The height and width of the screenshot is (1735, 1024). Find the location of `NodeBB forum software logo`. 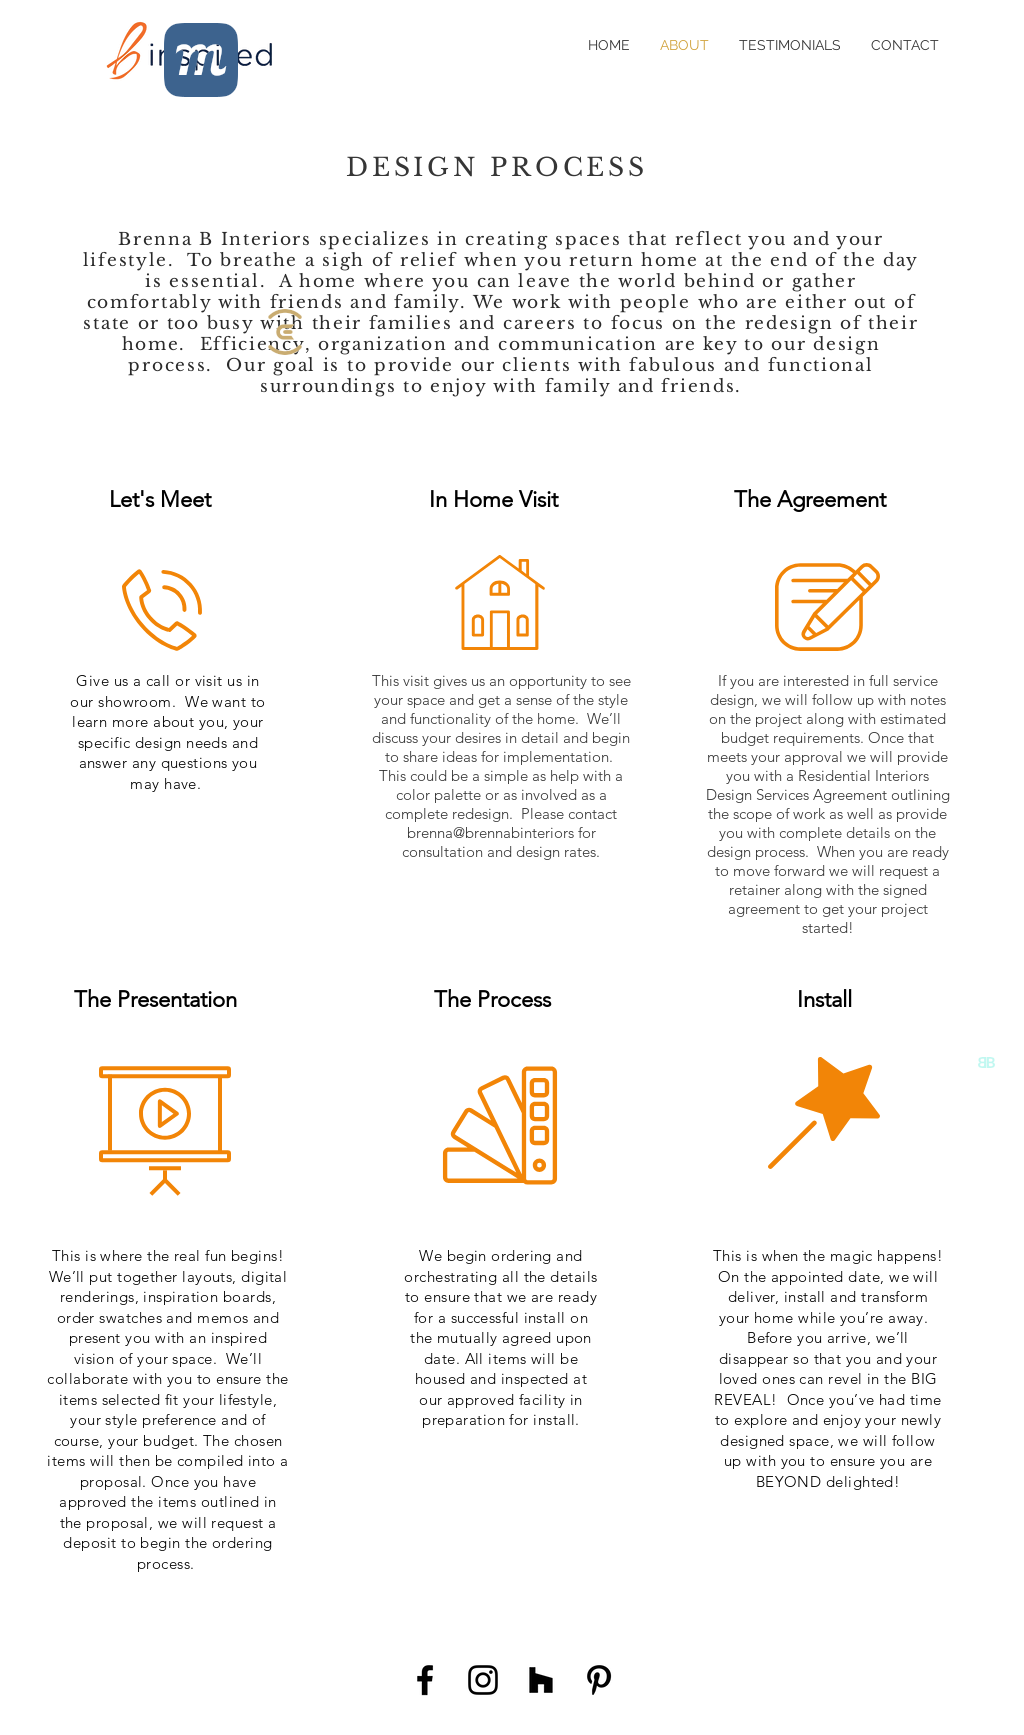

NodeBB forum software logo is located at coordinates (986, 1062).